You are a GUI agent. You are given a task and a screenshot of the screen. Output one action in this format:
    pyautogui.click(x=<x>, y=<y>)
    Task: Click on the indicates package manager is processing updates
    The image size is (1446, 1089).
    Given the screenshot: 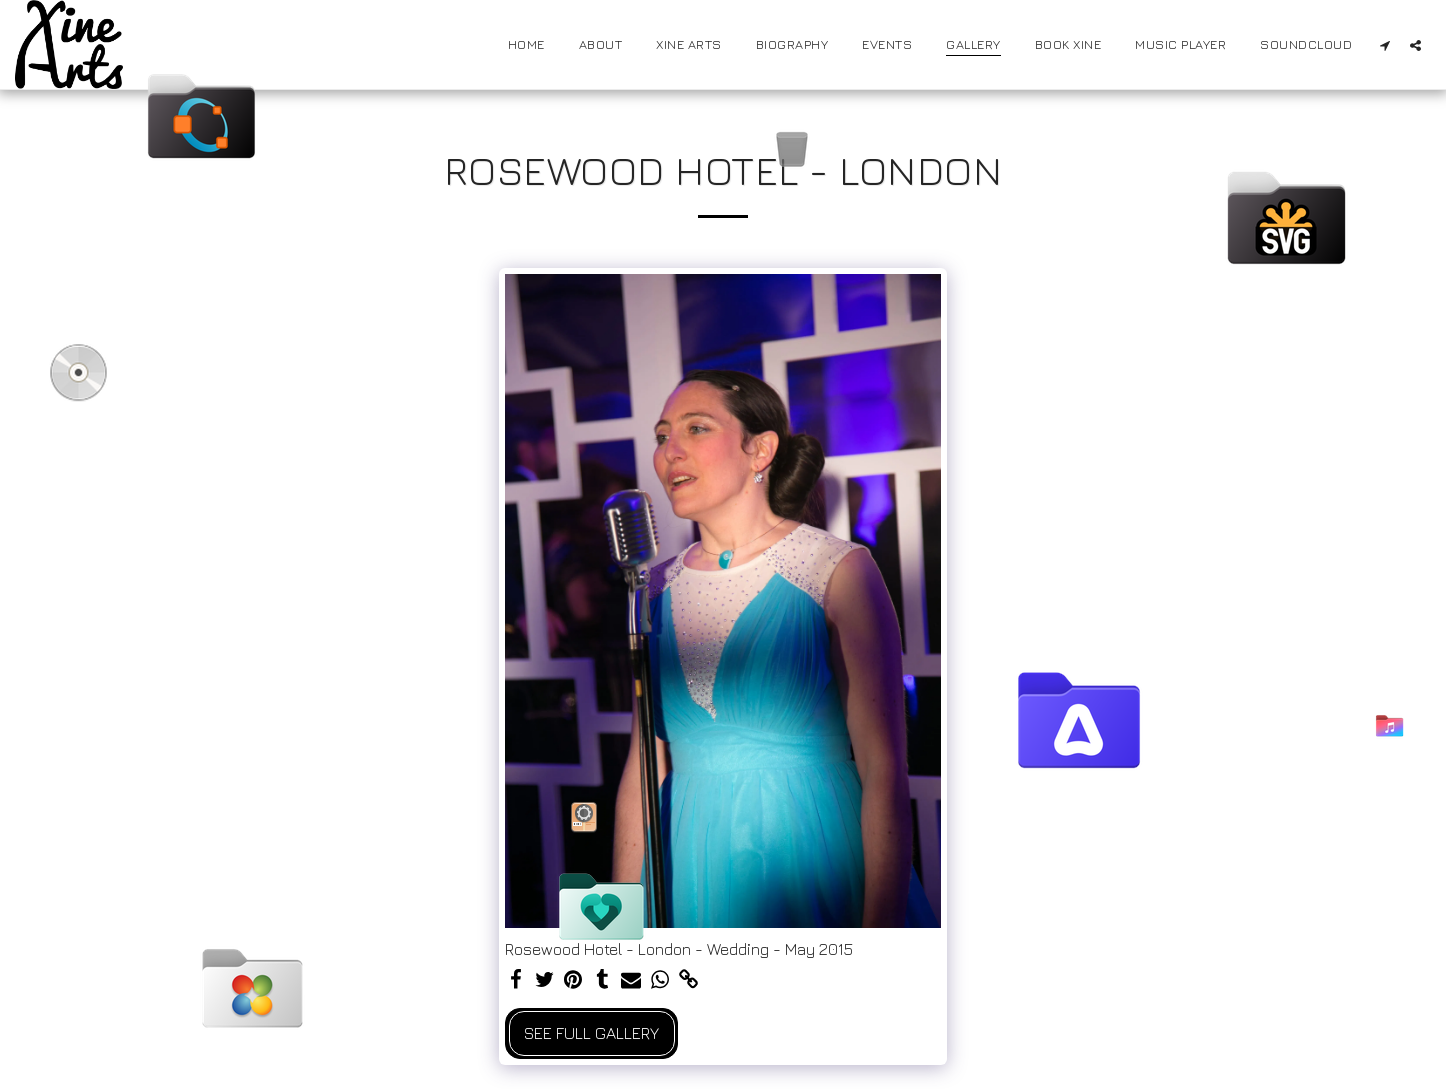 What is the action you would take?
    pyautogui.click(x=584, y=817)
    